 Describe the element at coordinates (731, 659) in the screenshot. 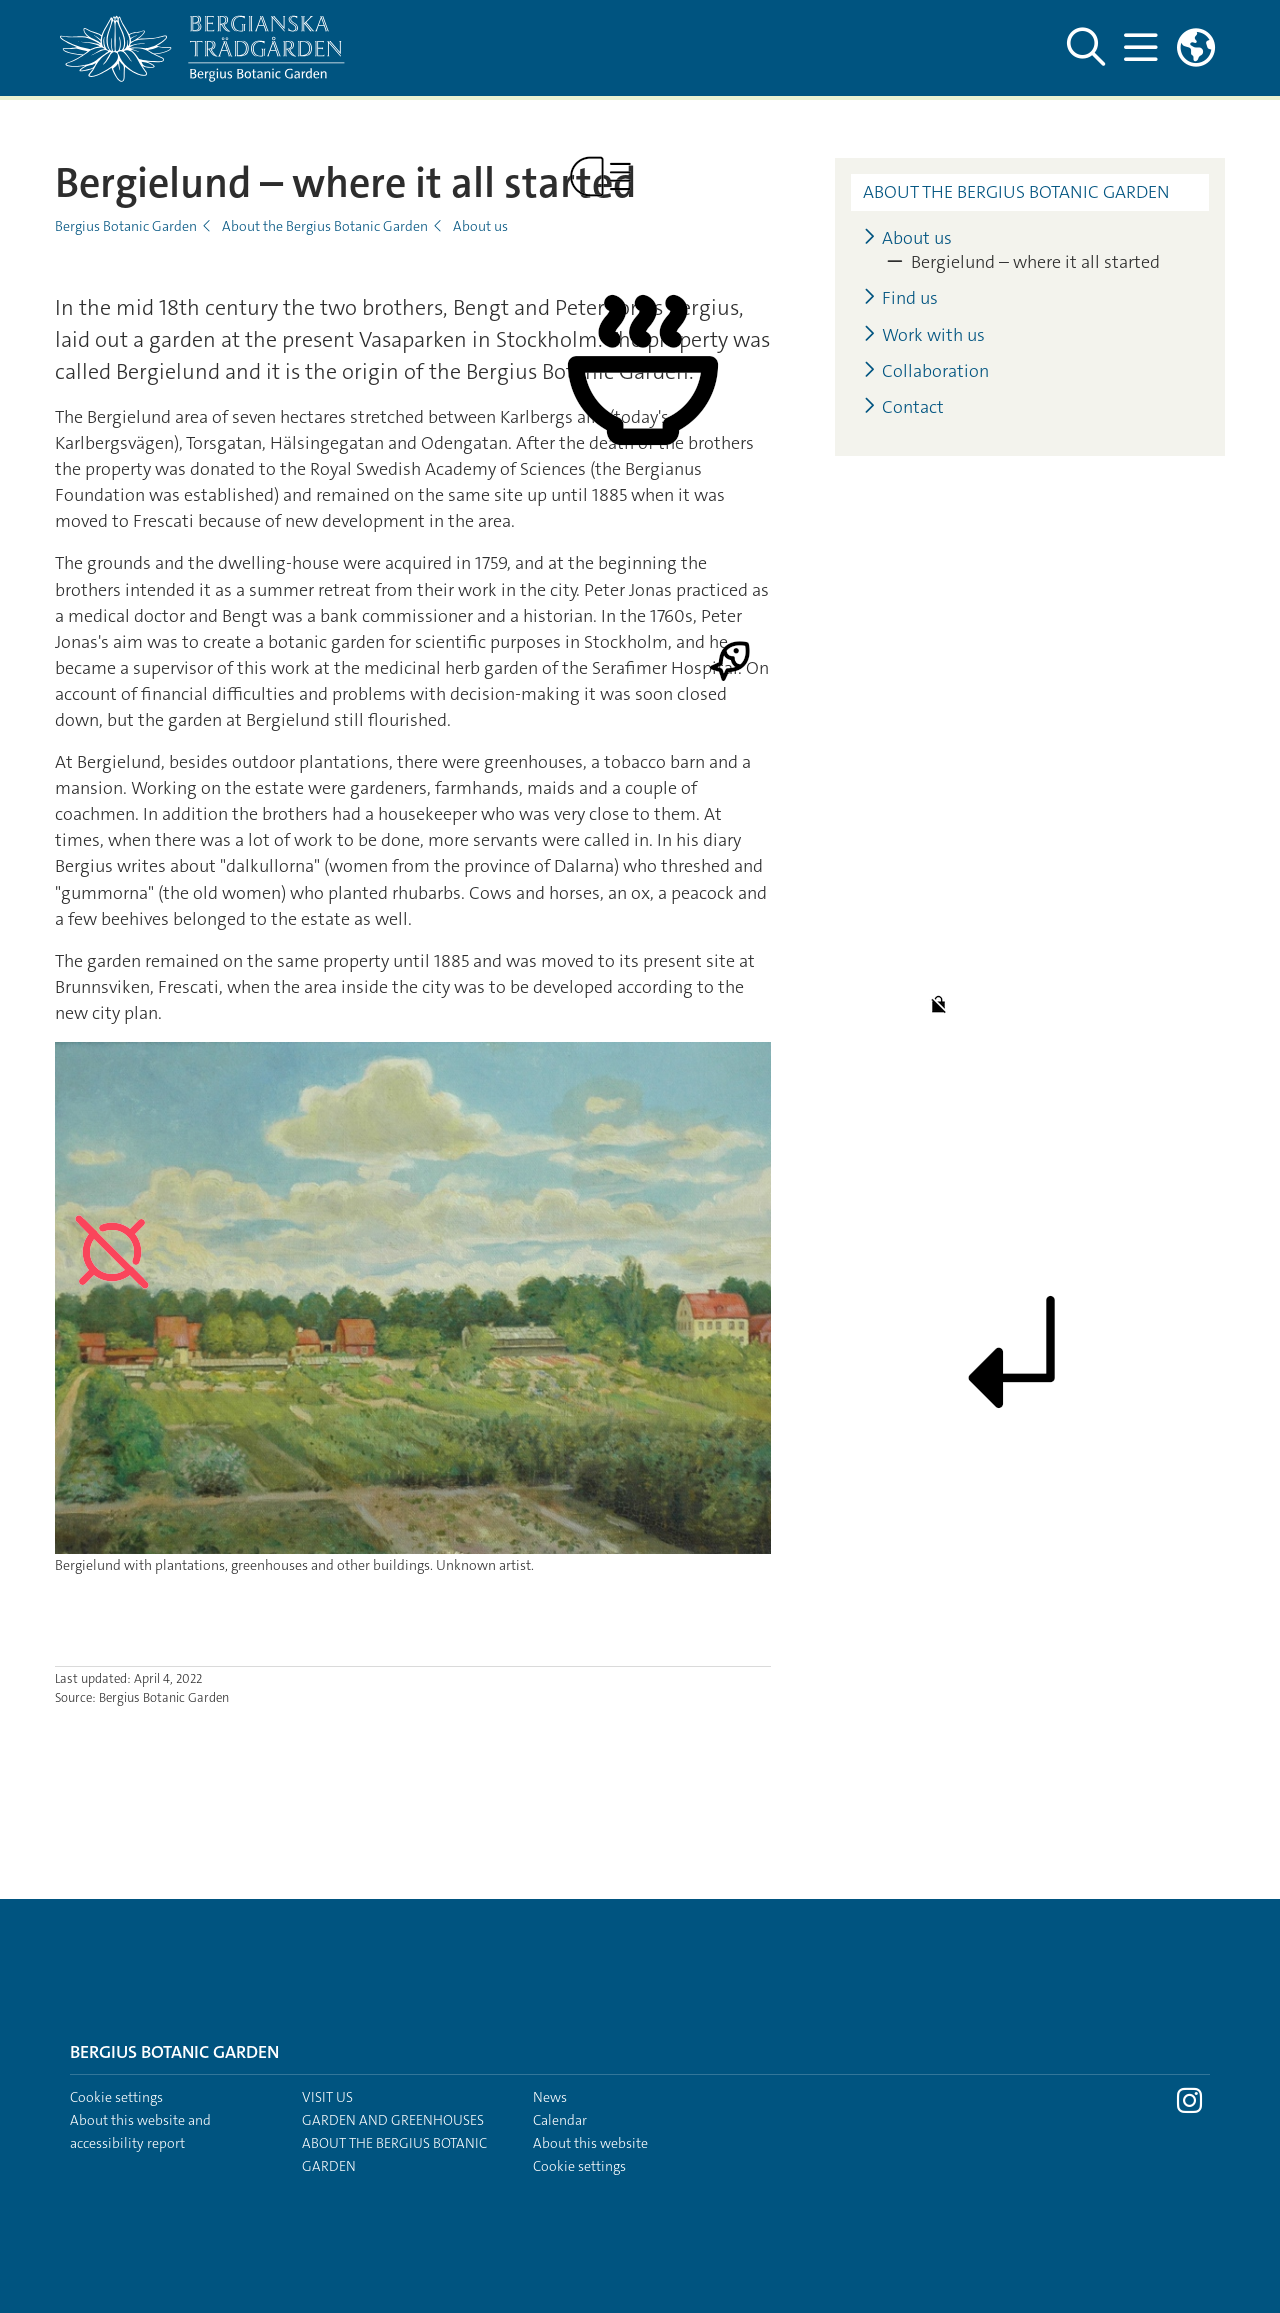

I see `browse seafood or fish-related content` at that location.